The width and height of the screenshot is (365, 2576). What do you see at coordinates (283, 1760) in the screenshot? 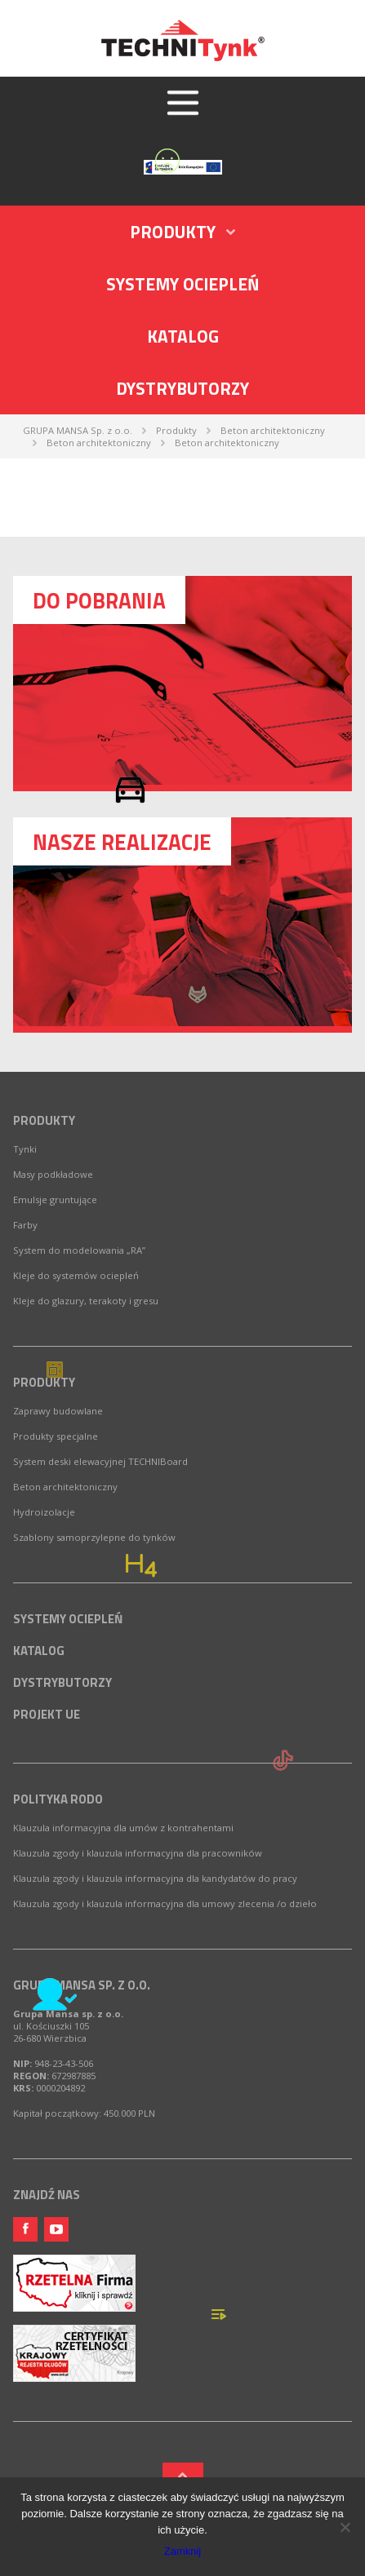
I see `open TikTok app` at bounding box center [283, 1760].